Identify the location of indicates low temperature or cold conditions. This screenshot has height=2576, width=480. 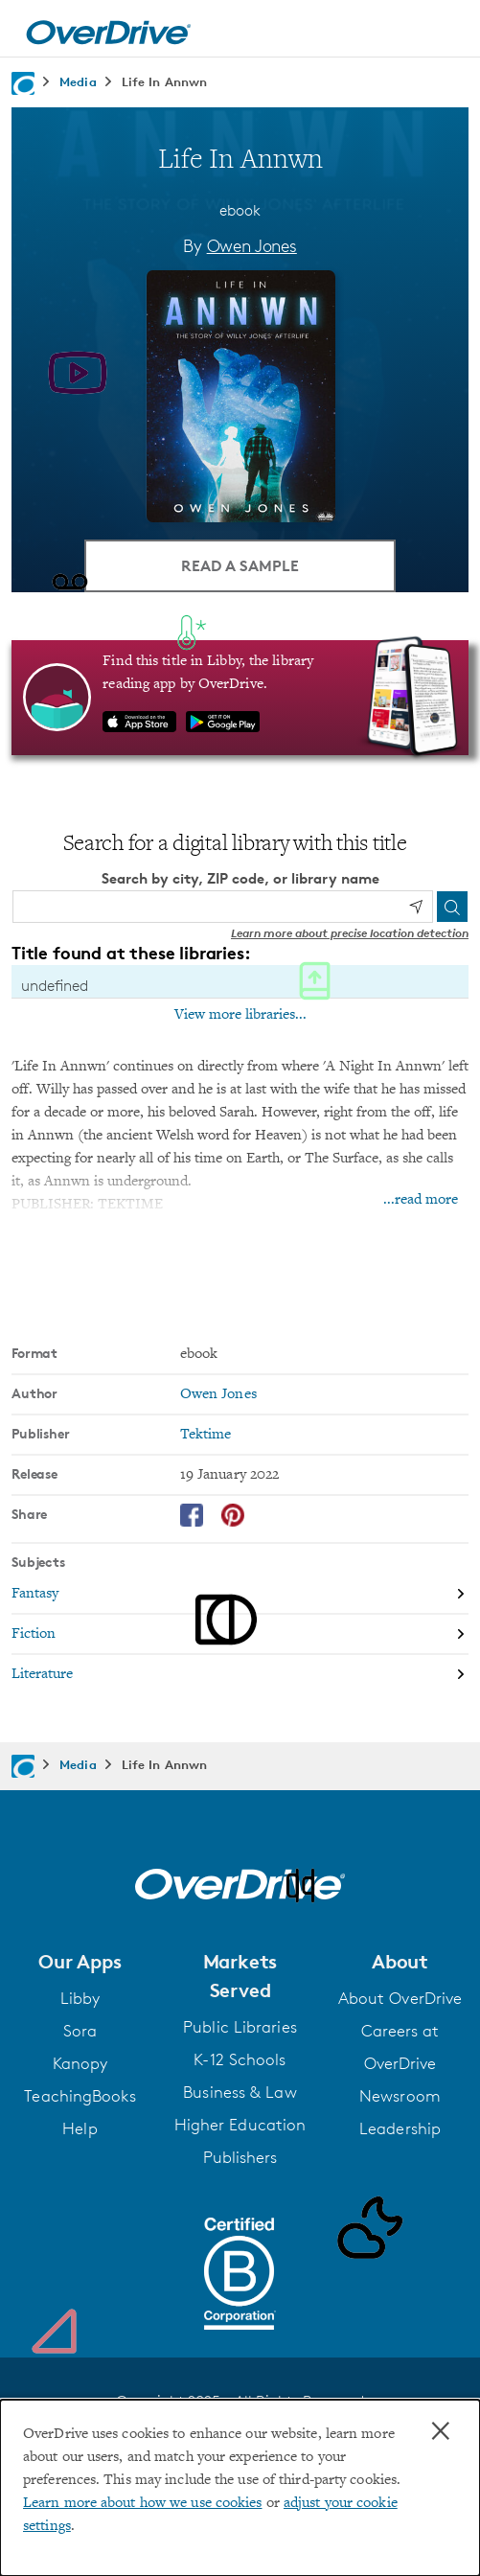
(188, 632).